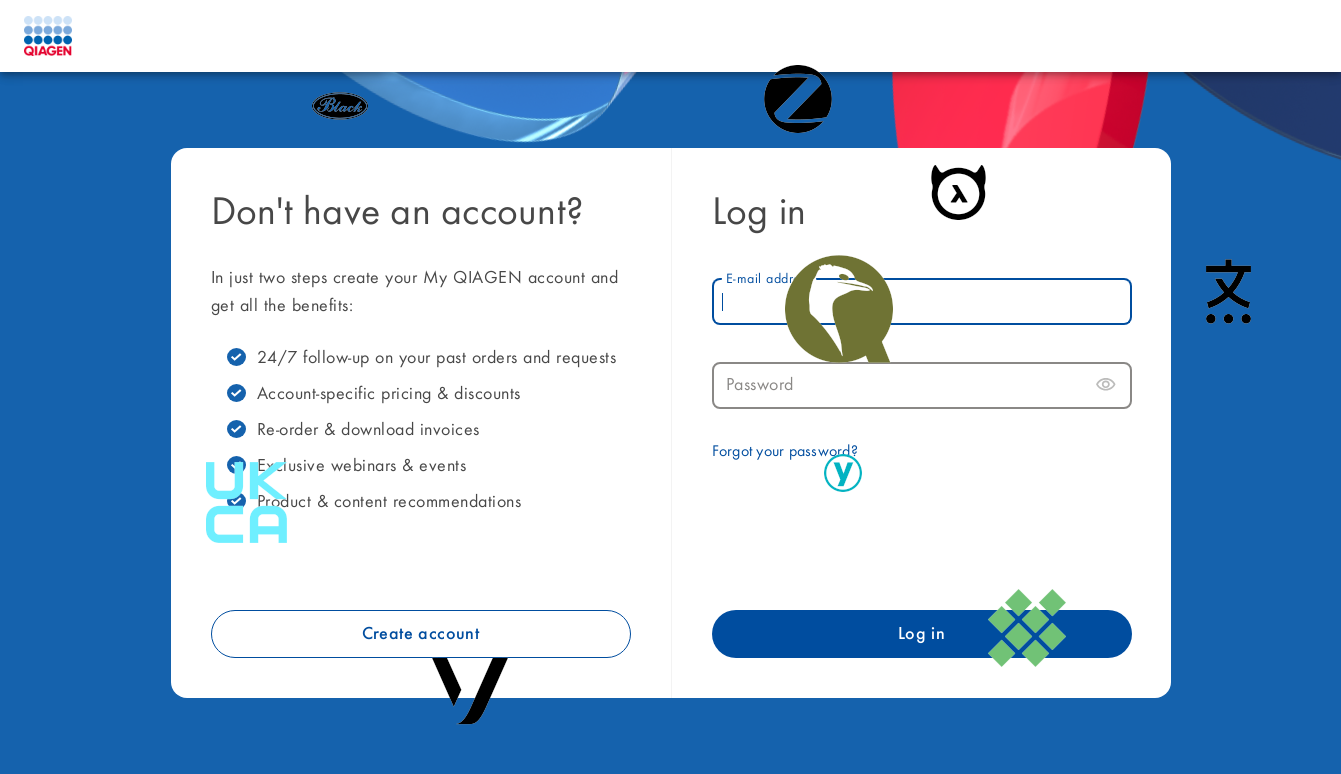  I want to click on zigbee smart home protocol logo, so click(798, 99).